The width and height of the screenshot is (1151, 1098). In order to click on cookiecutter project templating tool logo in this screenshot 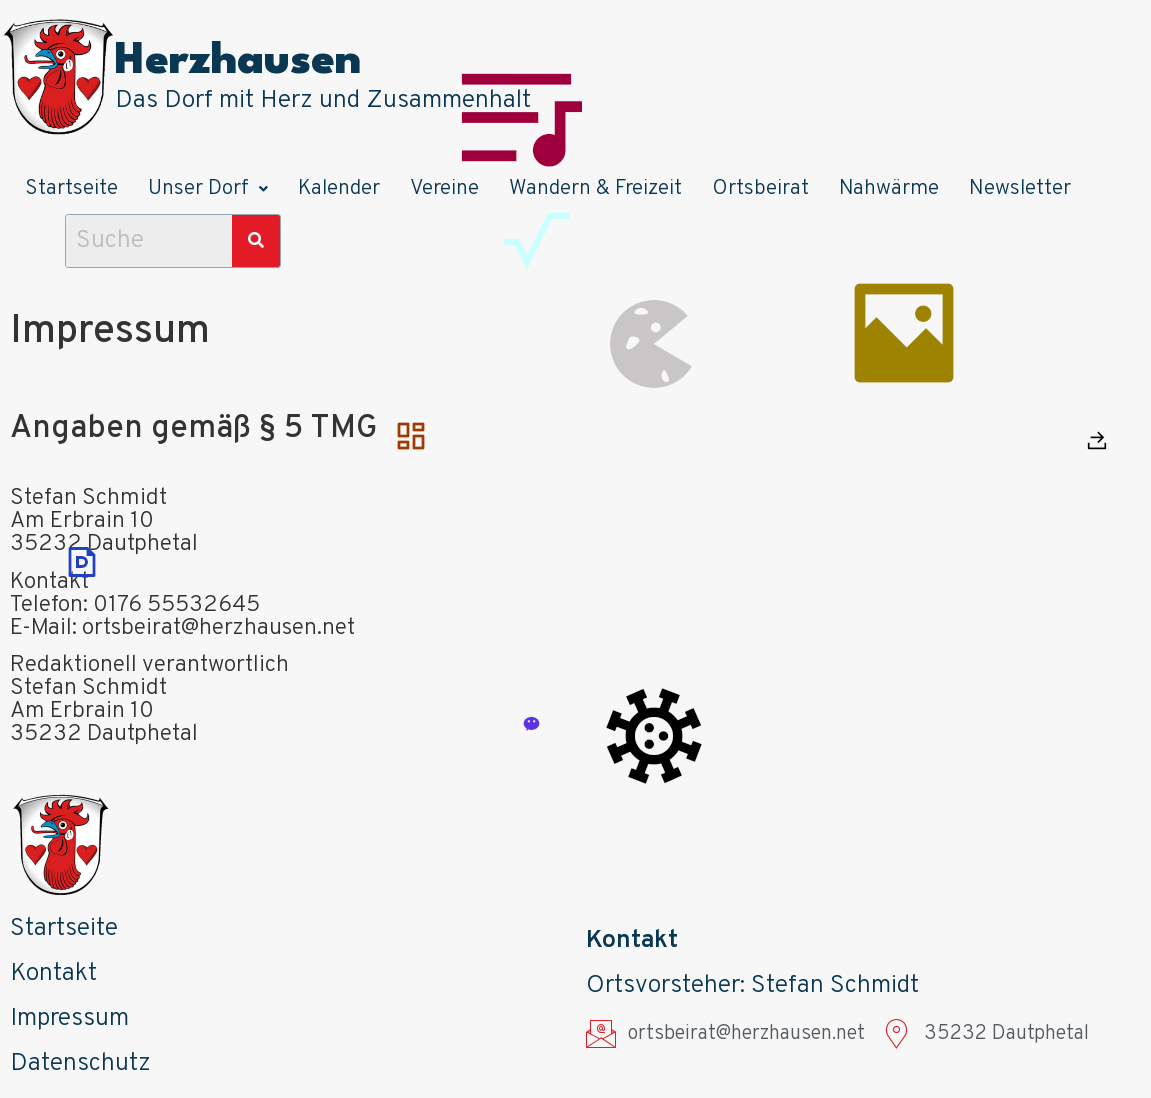, I will do `click(651, 344)`.